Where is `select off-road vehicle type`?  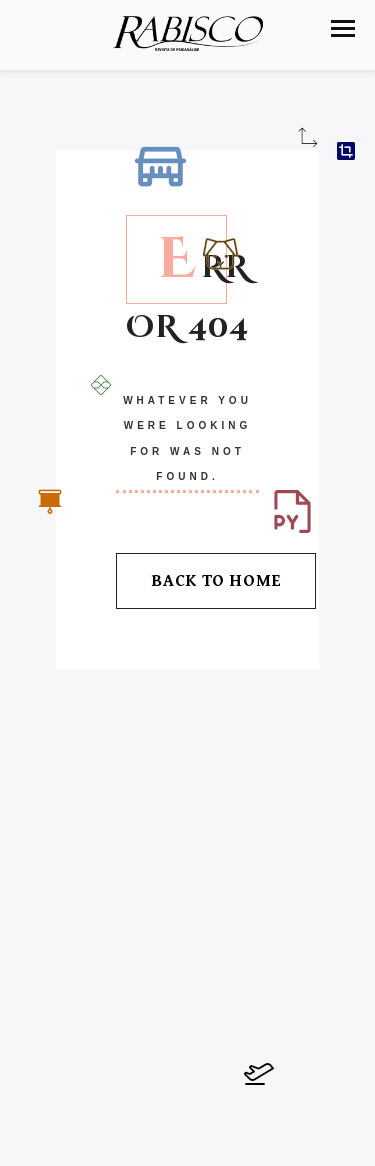 select off-road vehicle type is located at coordinates (160, 167).